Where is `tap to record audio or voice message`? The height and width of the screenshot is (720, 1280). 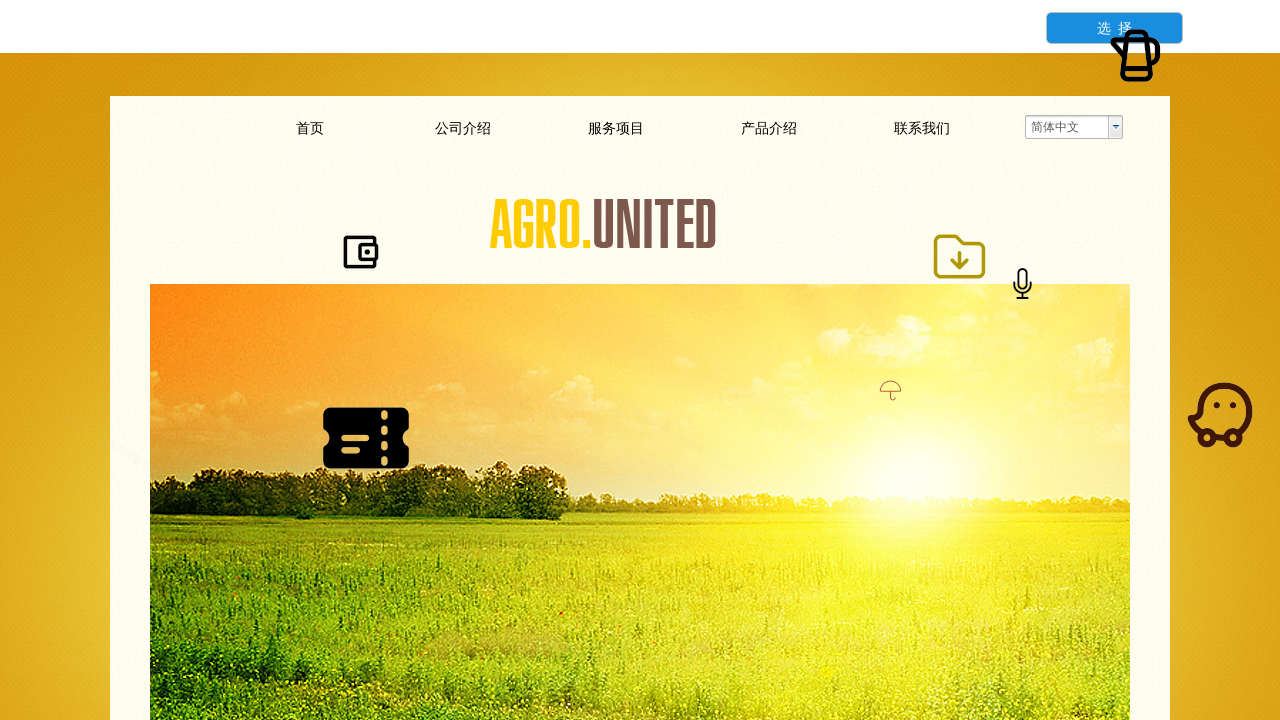
tap to record audio or voice message is located at coordinates (1022, 283).